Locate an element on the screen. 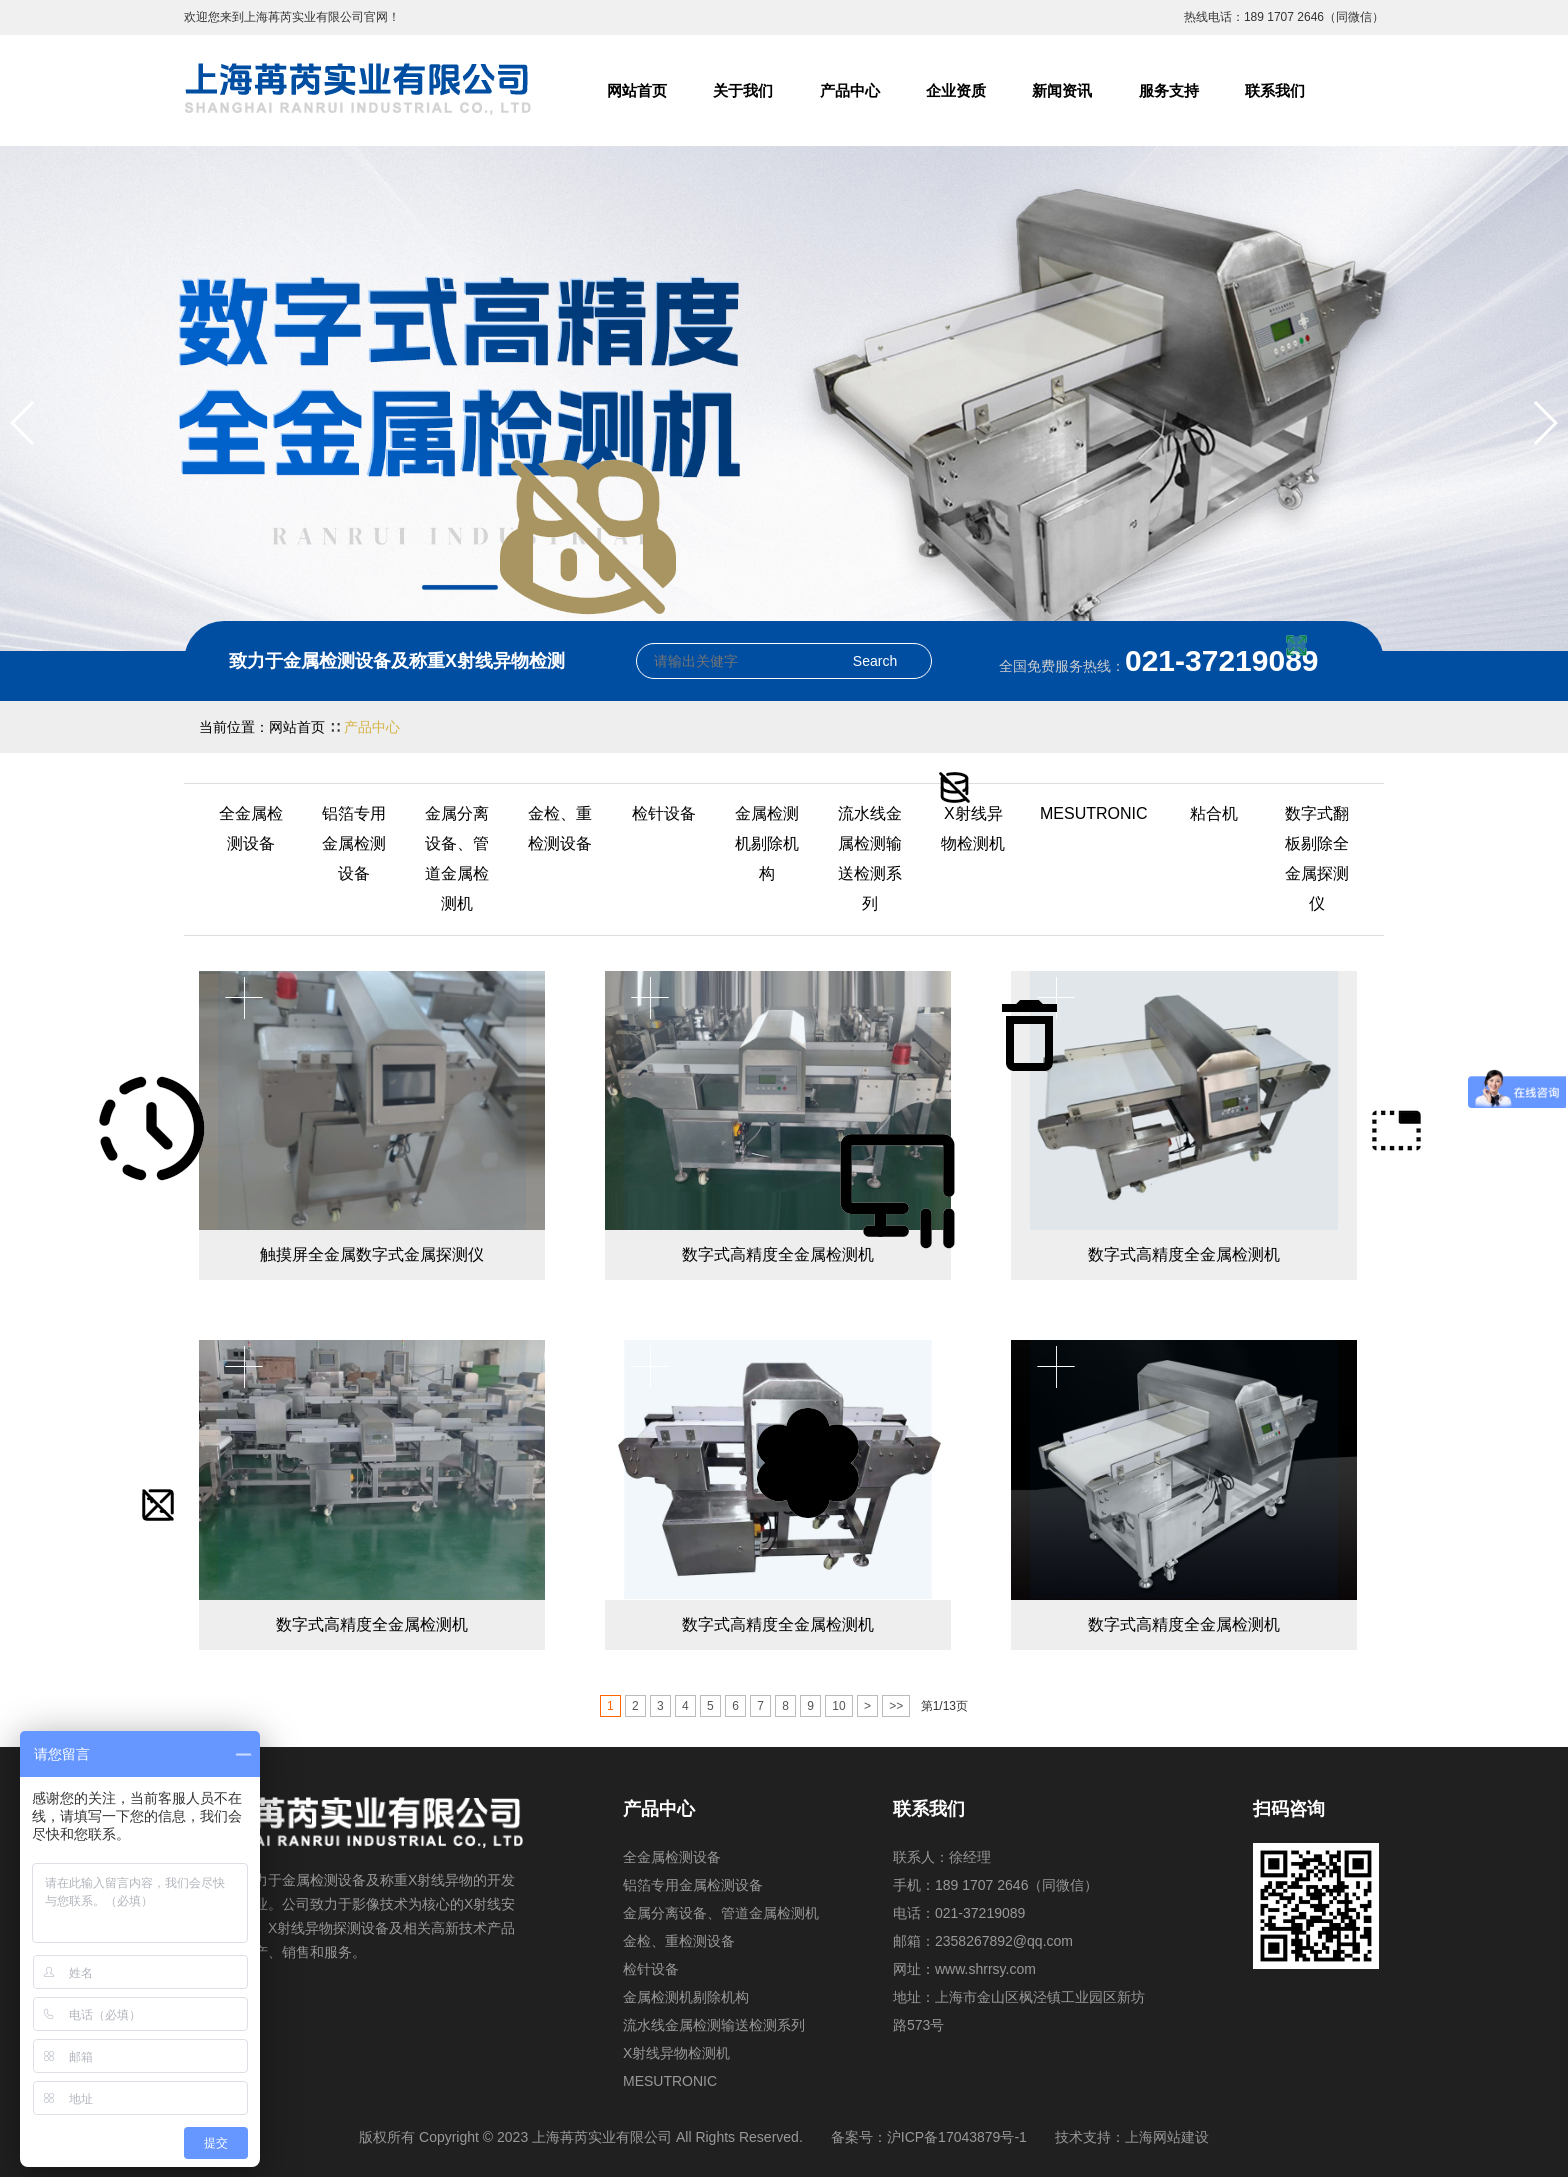  disable exposure adjustment is located at coordinates (158, 1505).